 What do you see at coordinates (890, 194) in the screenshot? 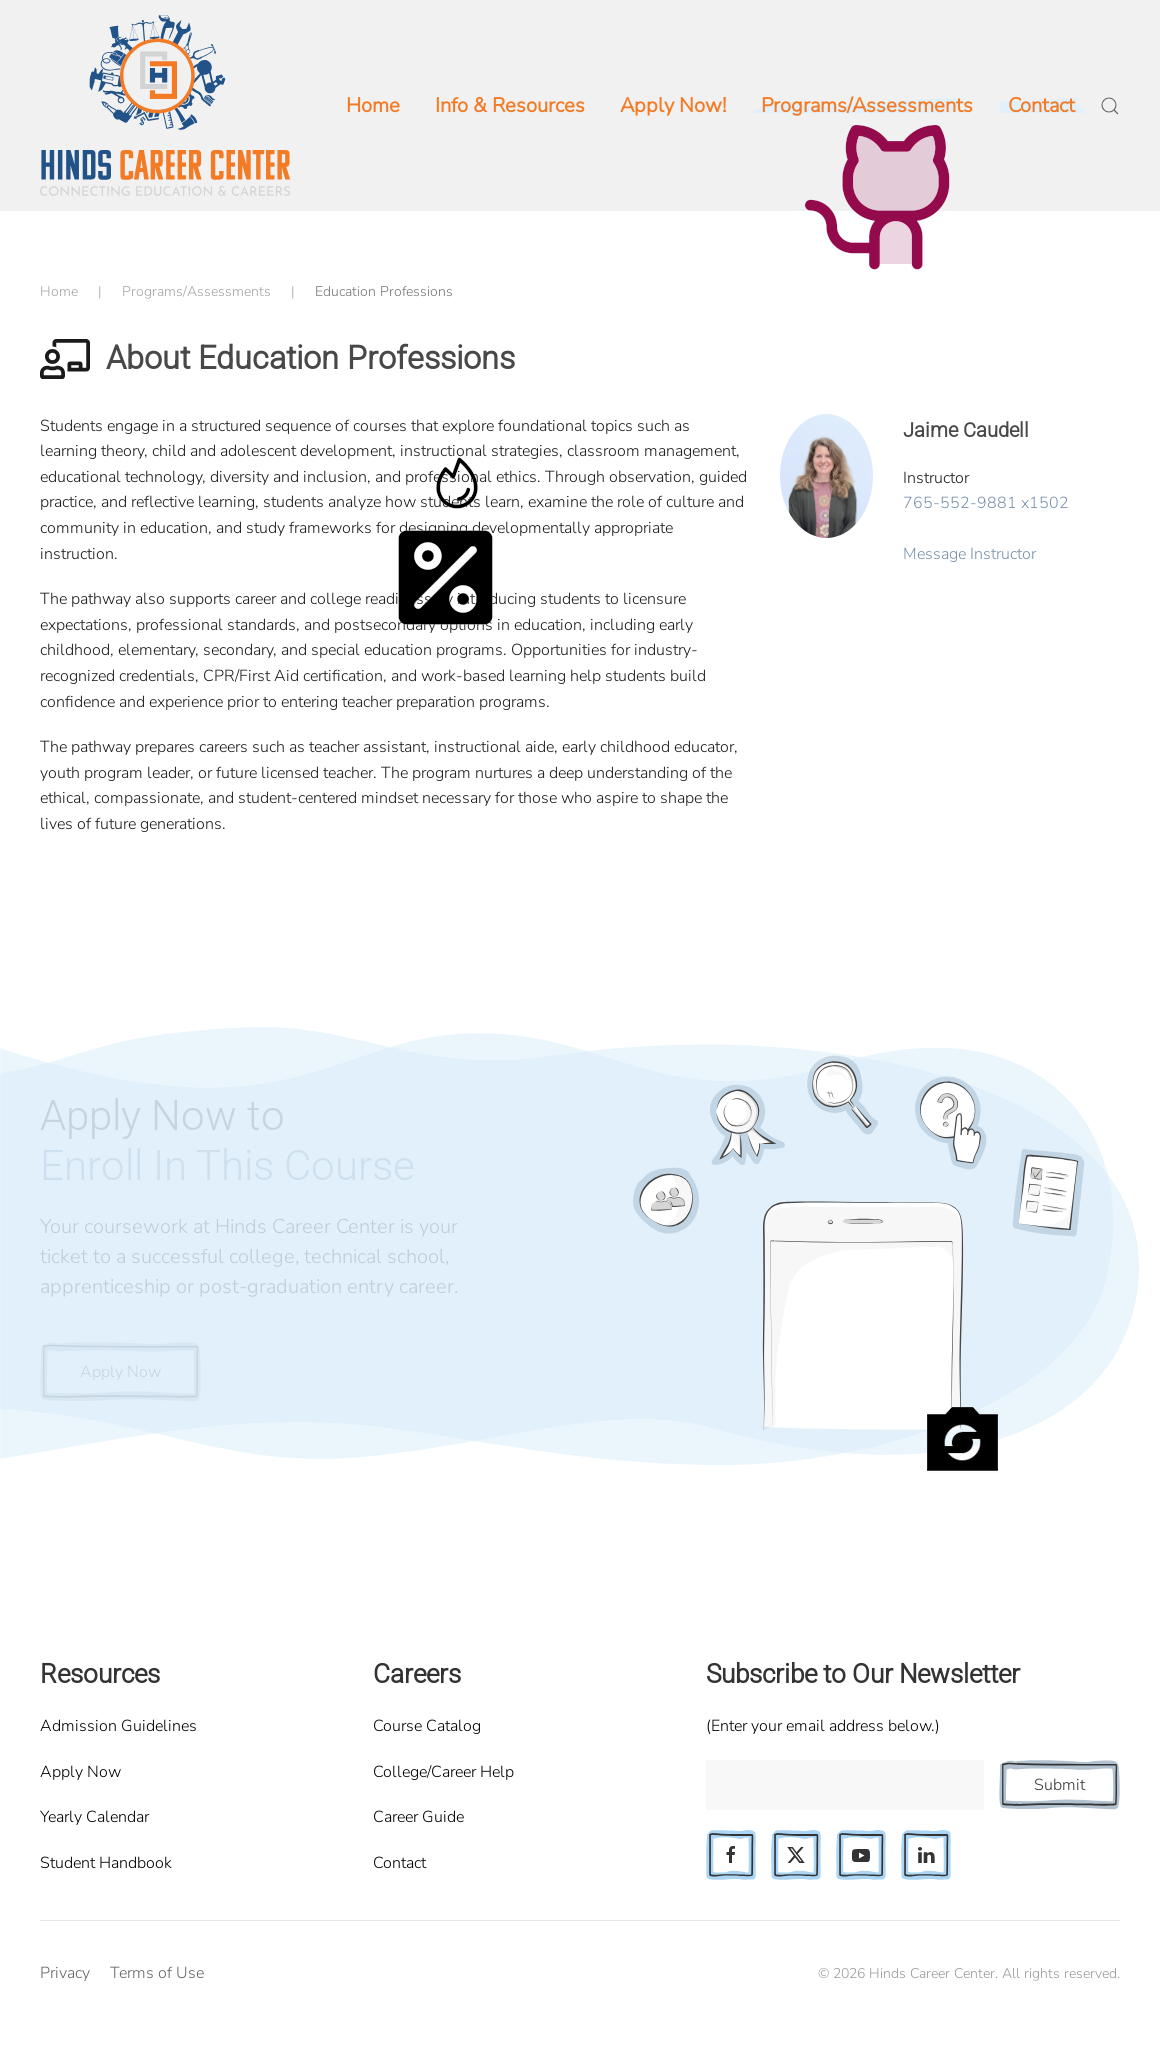
I see `link to github repository` at bounding box center [890, 194].